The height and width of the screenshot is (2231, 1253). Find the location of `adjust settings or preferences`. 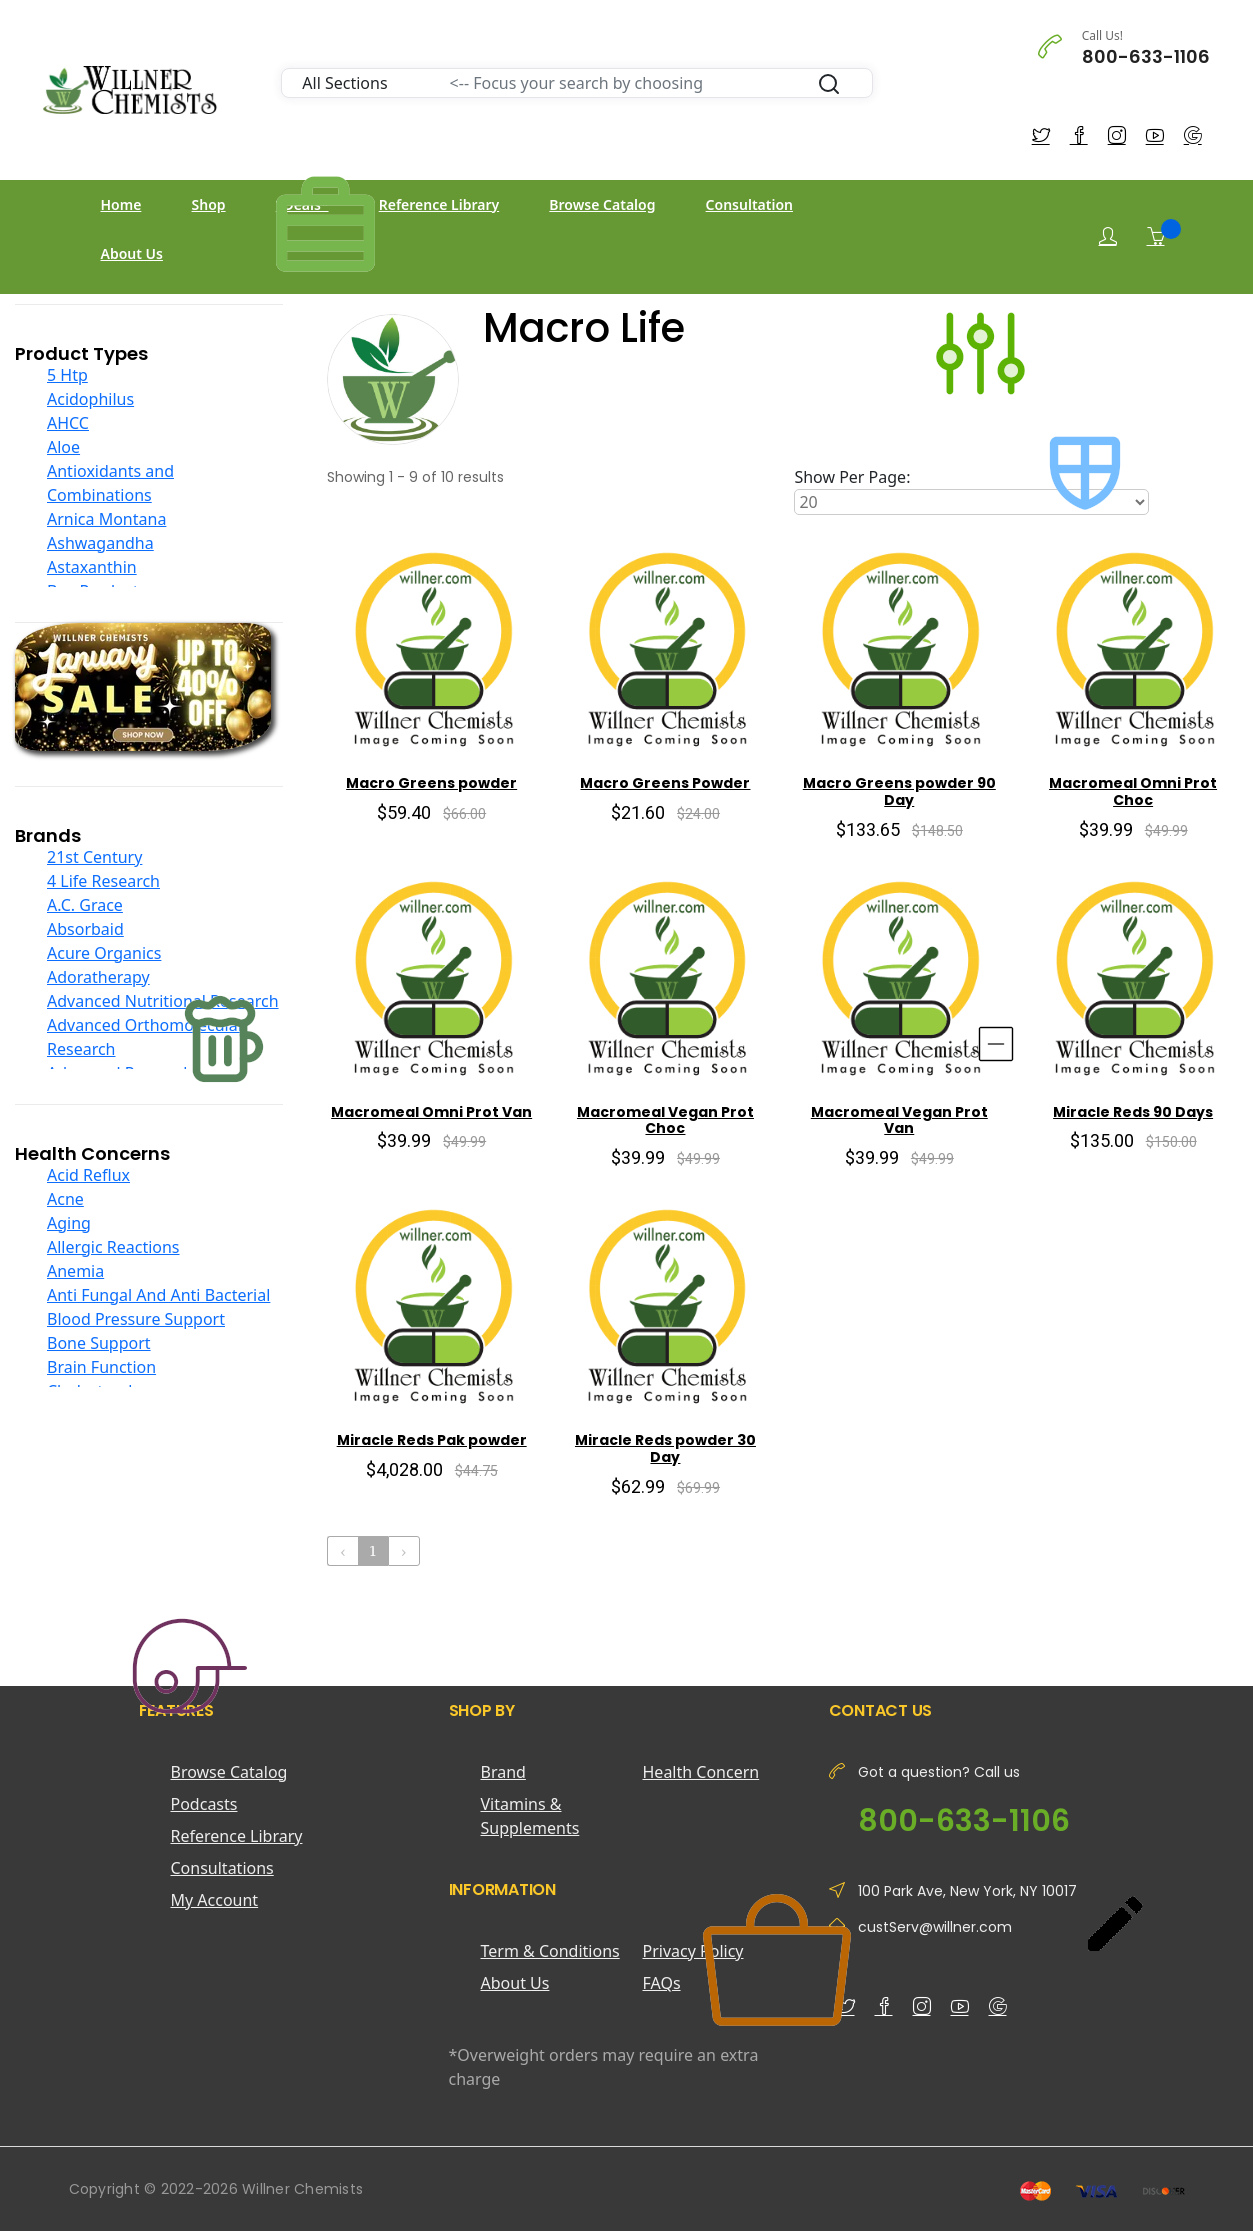

adjust settings or preferences is located at coordinates (980, 353).